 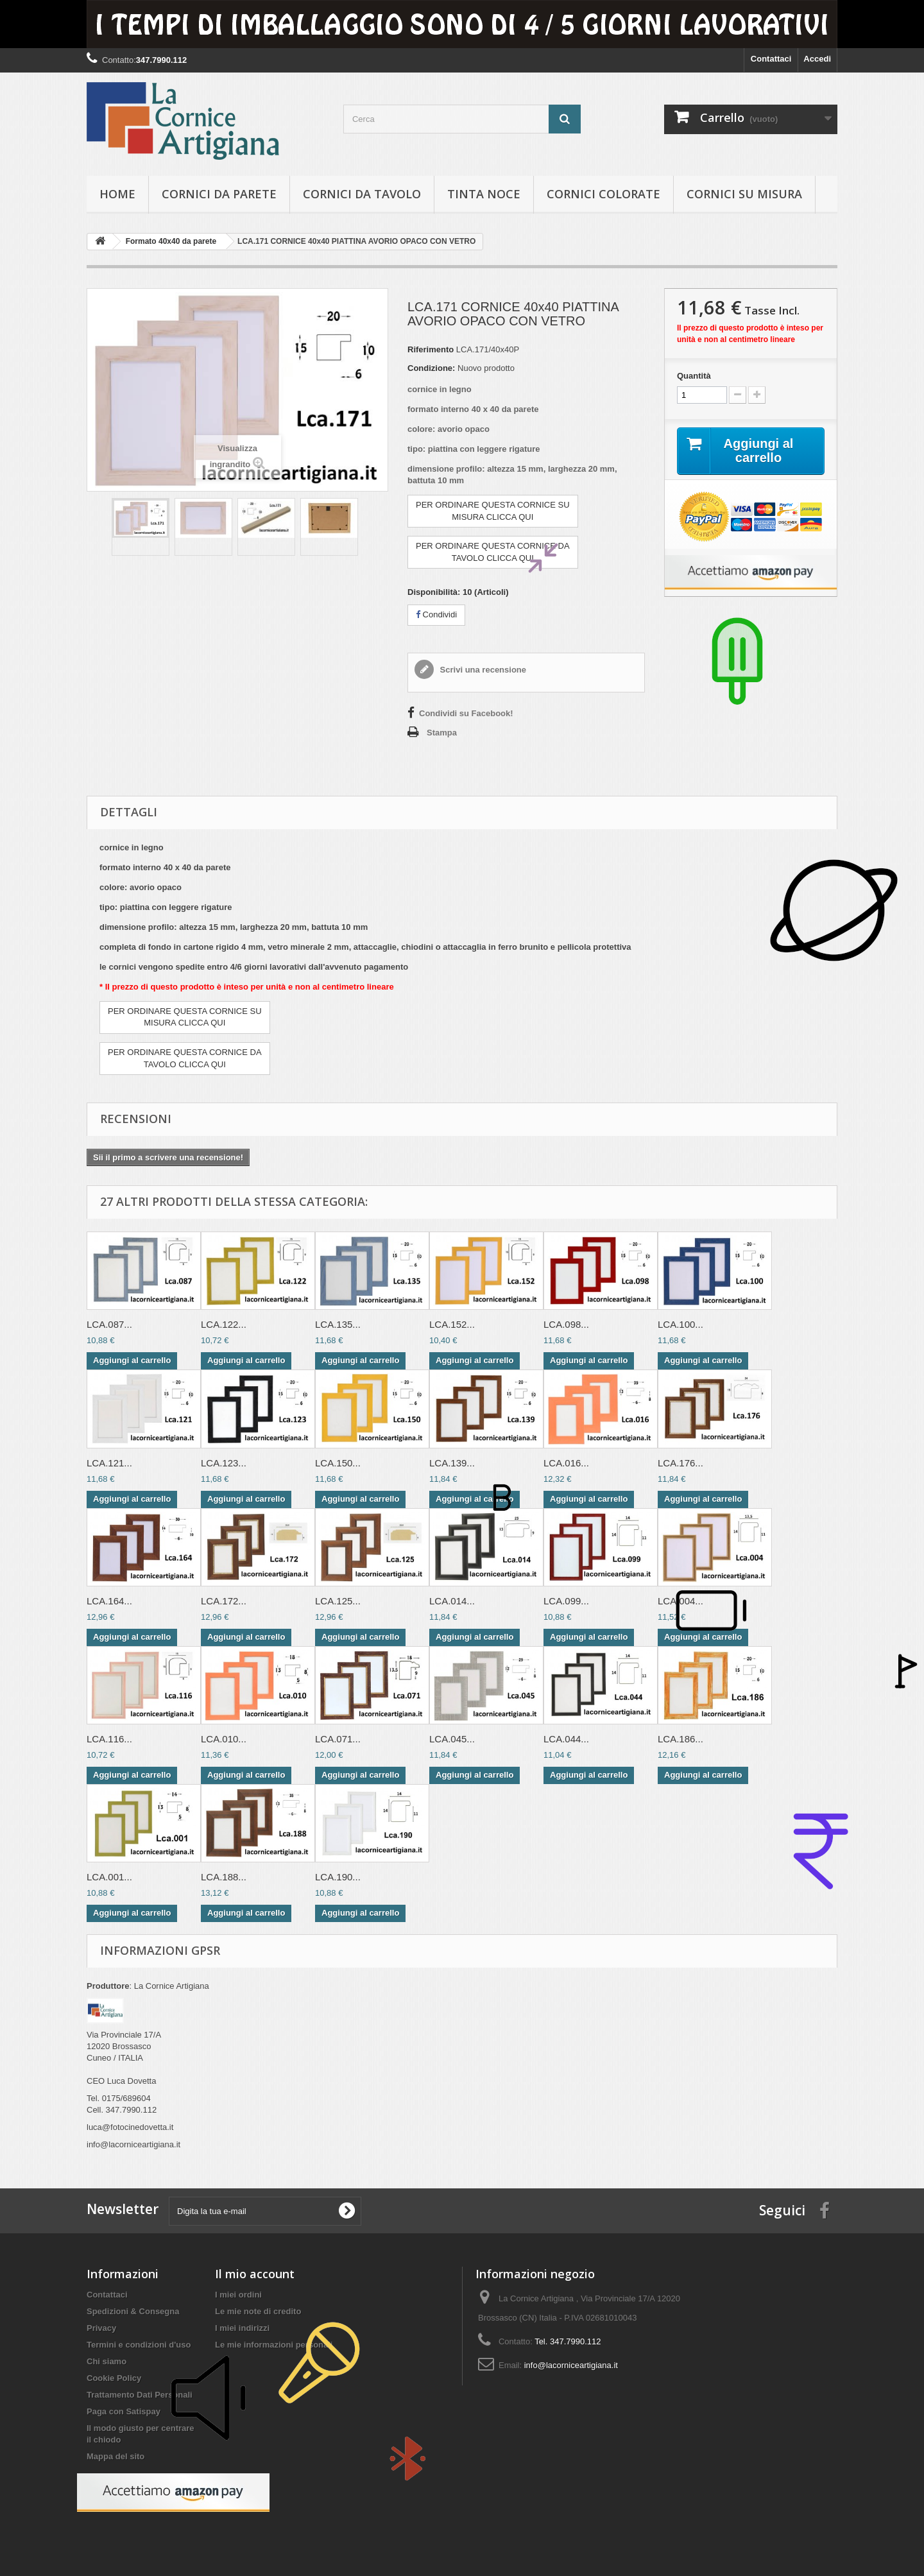 I want to click on indicates an active bluetooth connection, so click(x=407, y=2459).